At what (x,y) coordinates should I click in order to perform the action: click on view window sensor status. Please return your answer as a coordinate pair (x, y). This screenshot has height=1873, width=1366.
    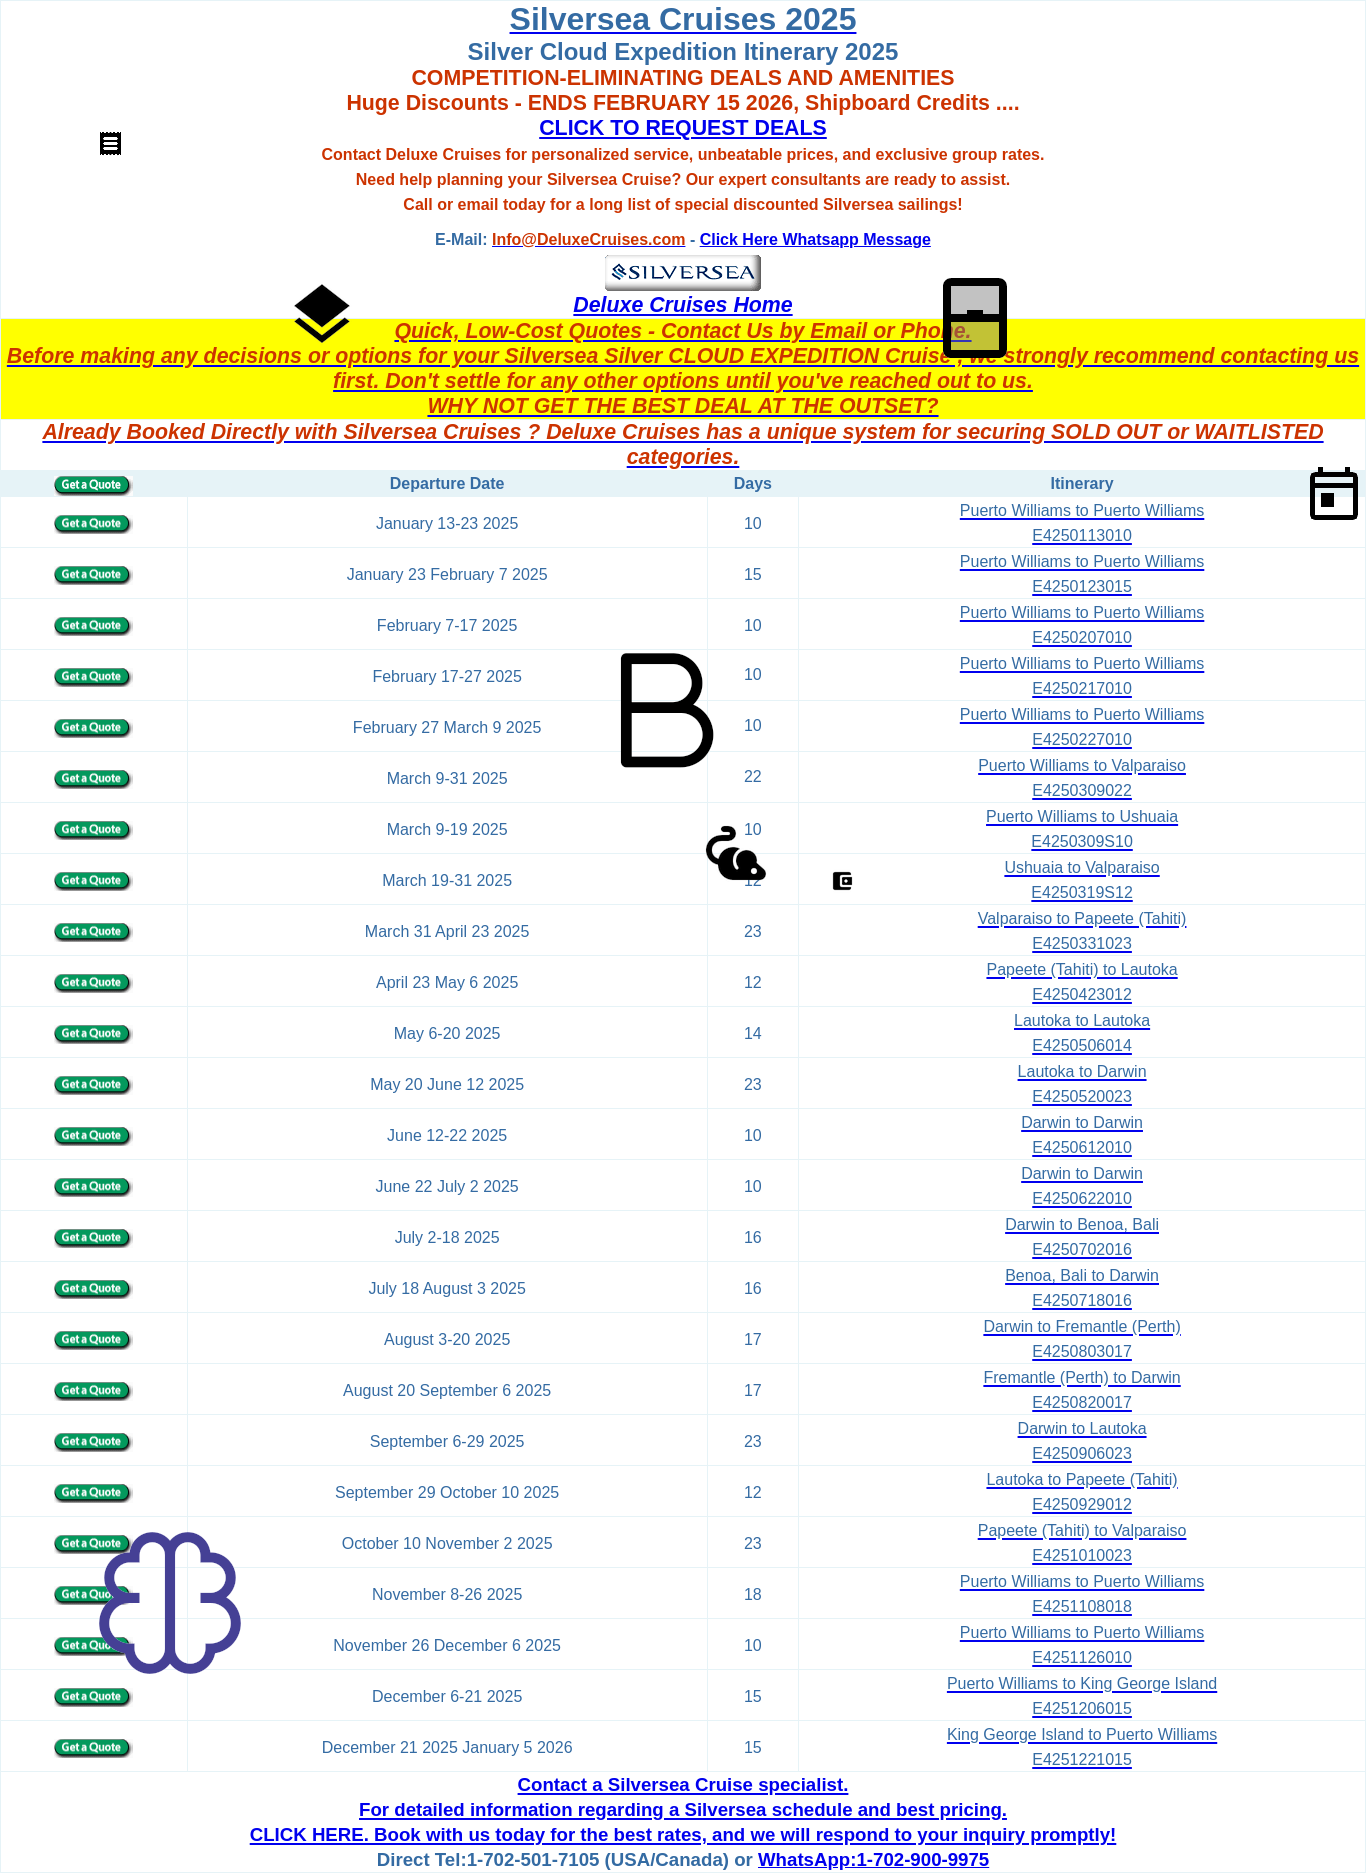
    Looking at the image, I should click on (975, 318).